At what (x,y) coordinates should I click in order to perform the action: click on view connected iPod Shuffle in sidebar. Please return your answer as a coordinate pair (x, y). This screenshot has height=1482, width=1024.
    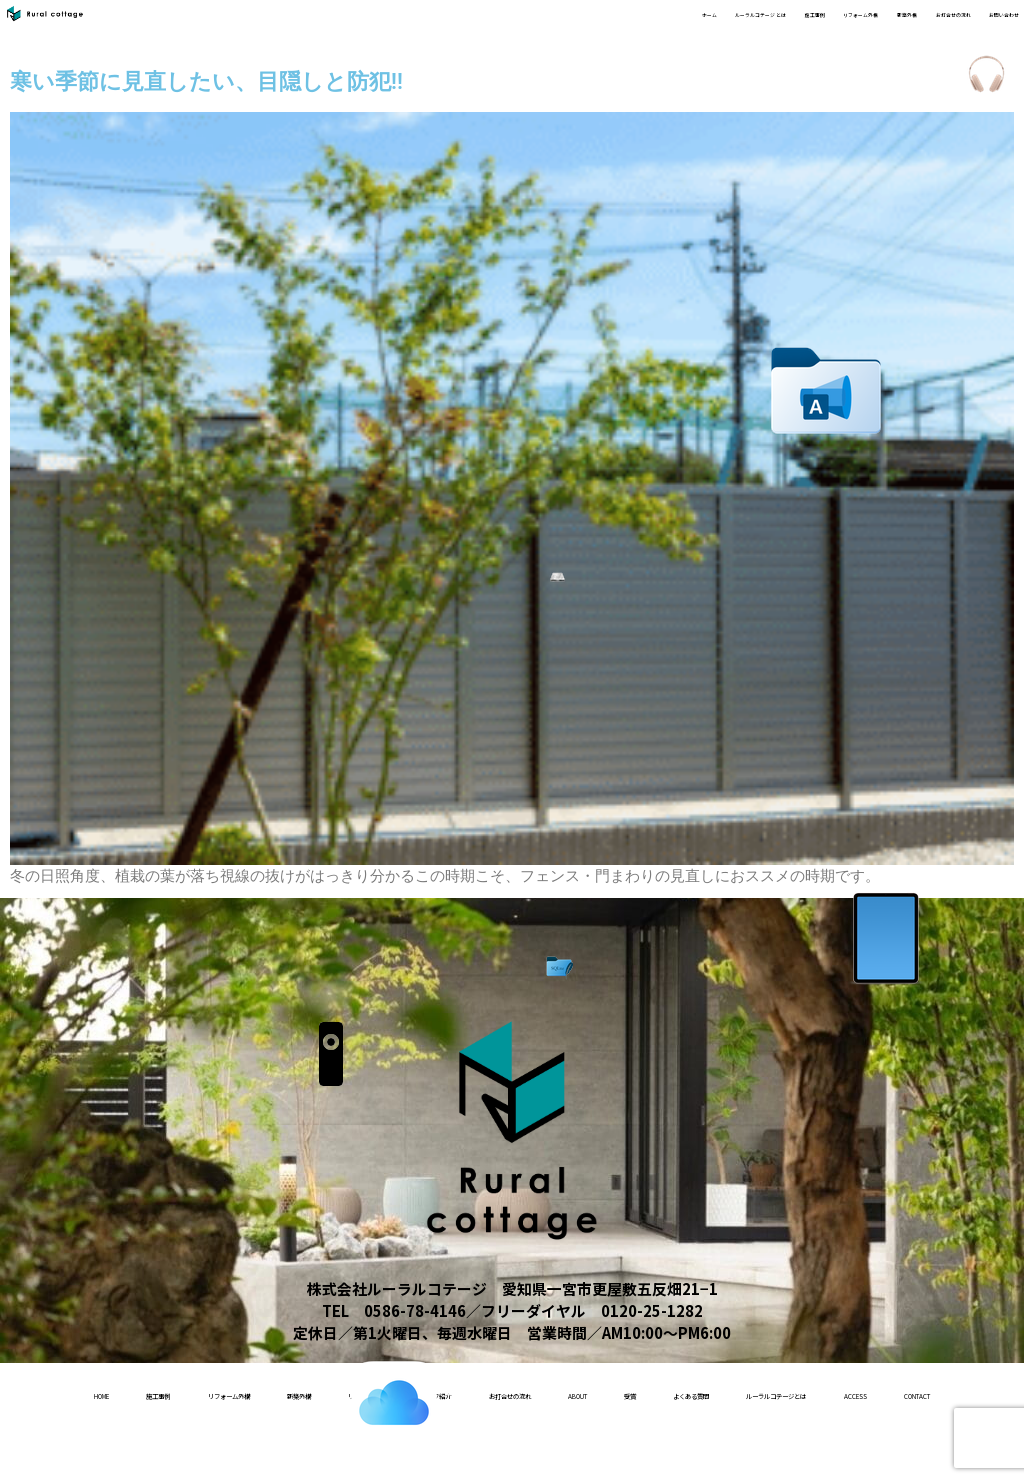
    Looking at the image, I should click on (331, 1054).